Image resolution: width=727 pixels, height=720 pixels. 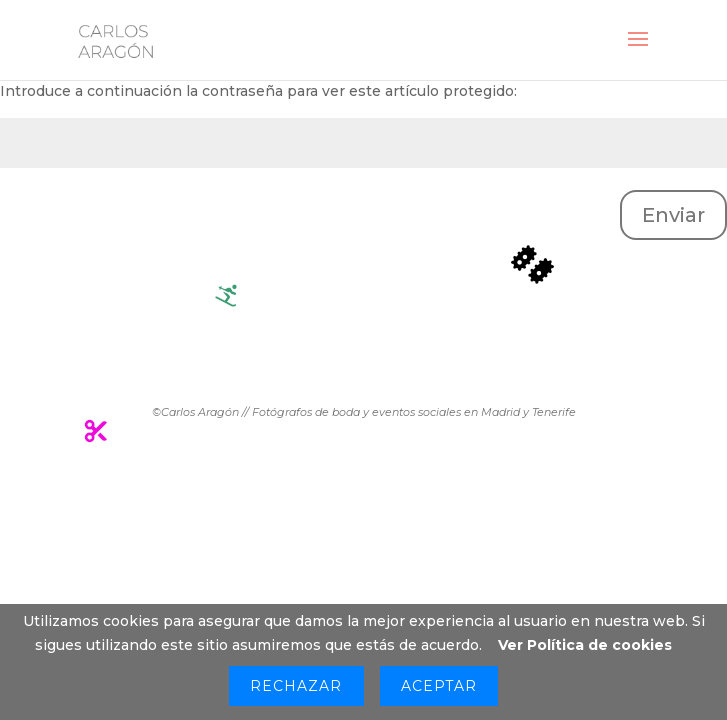 What do you see at coordinates (532, 264) in the screenshot?
I see `view microbiology or bacteria-related content` at bounding box center [532, 264].